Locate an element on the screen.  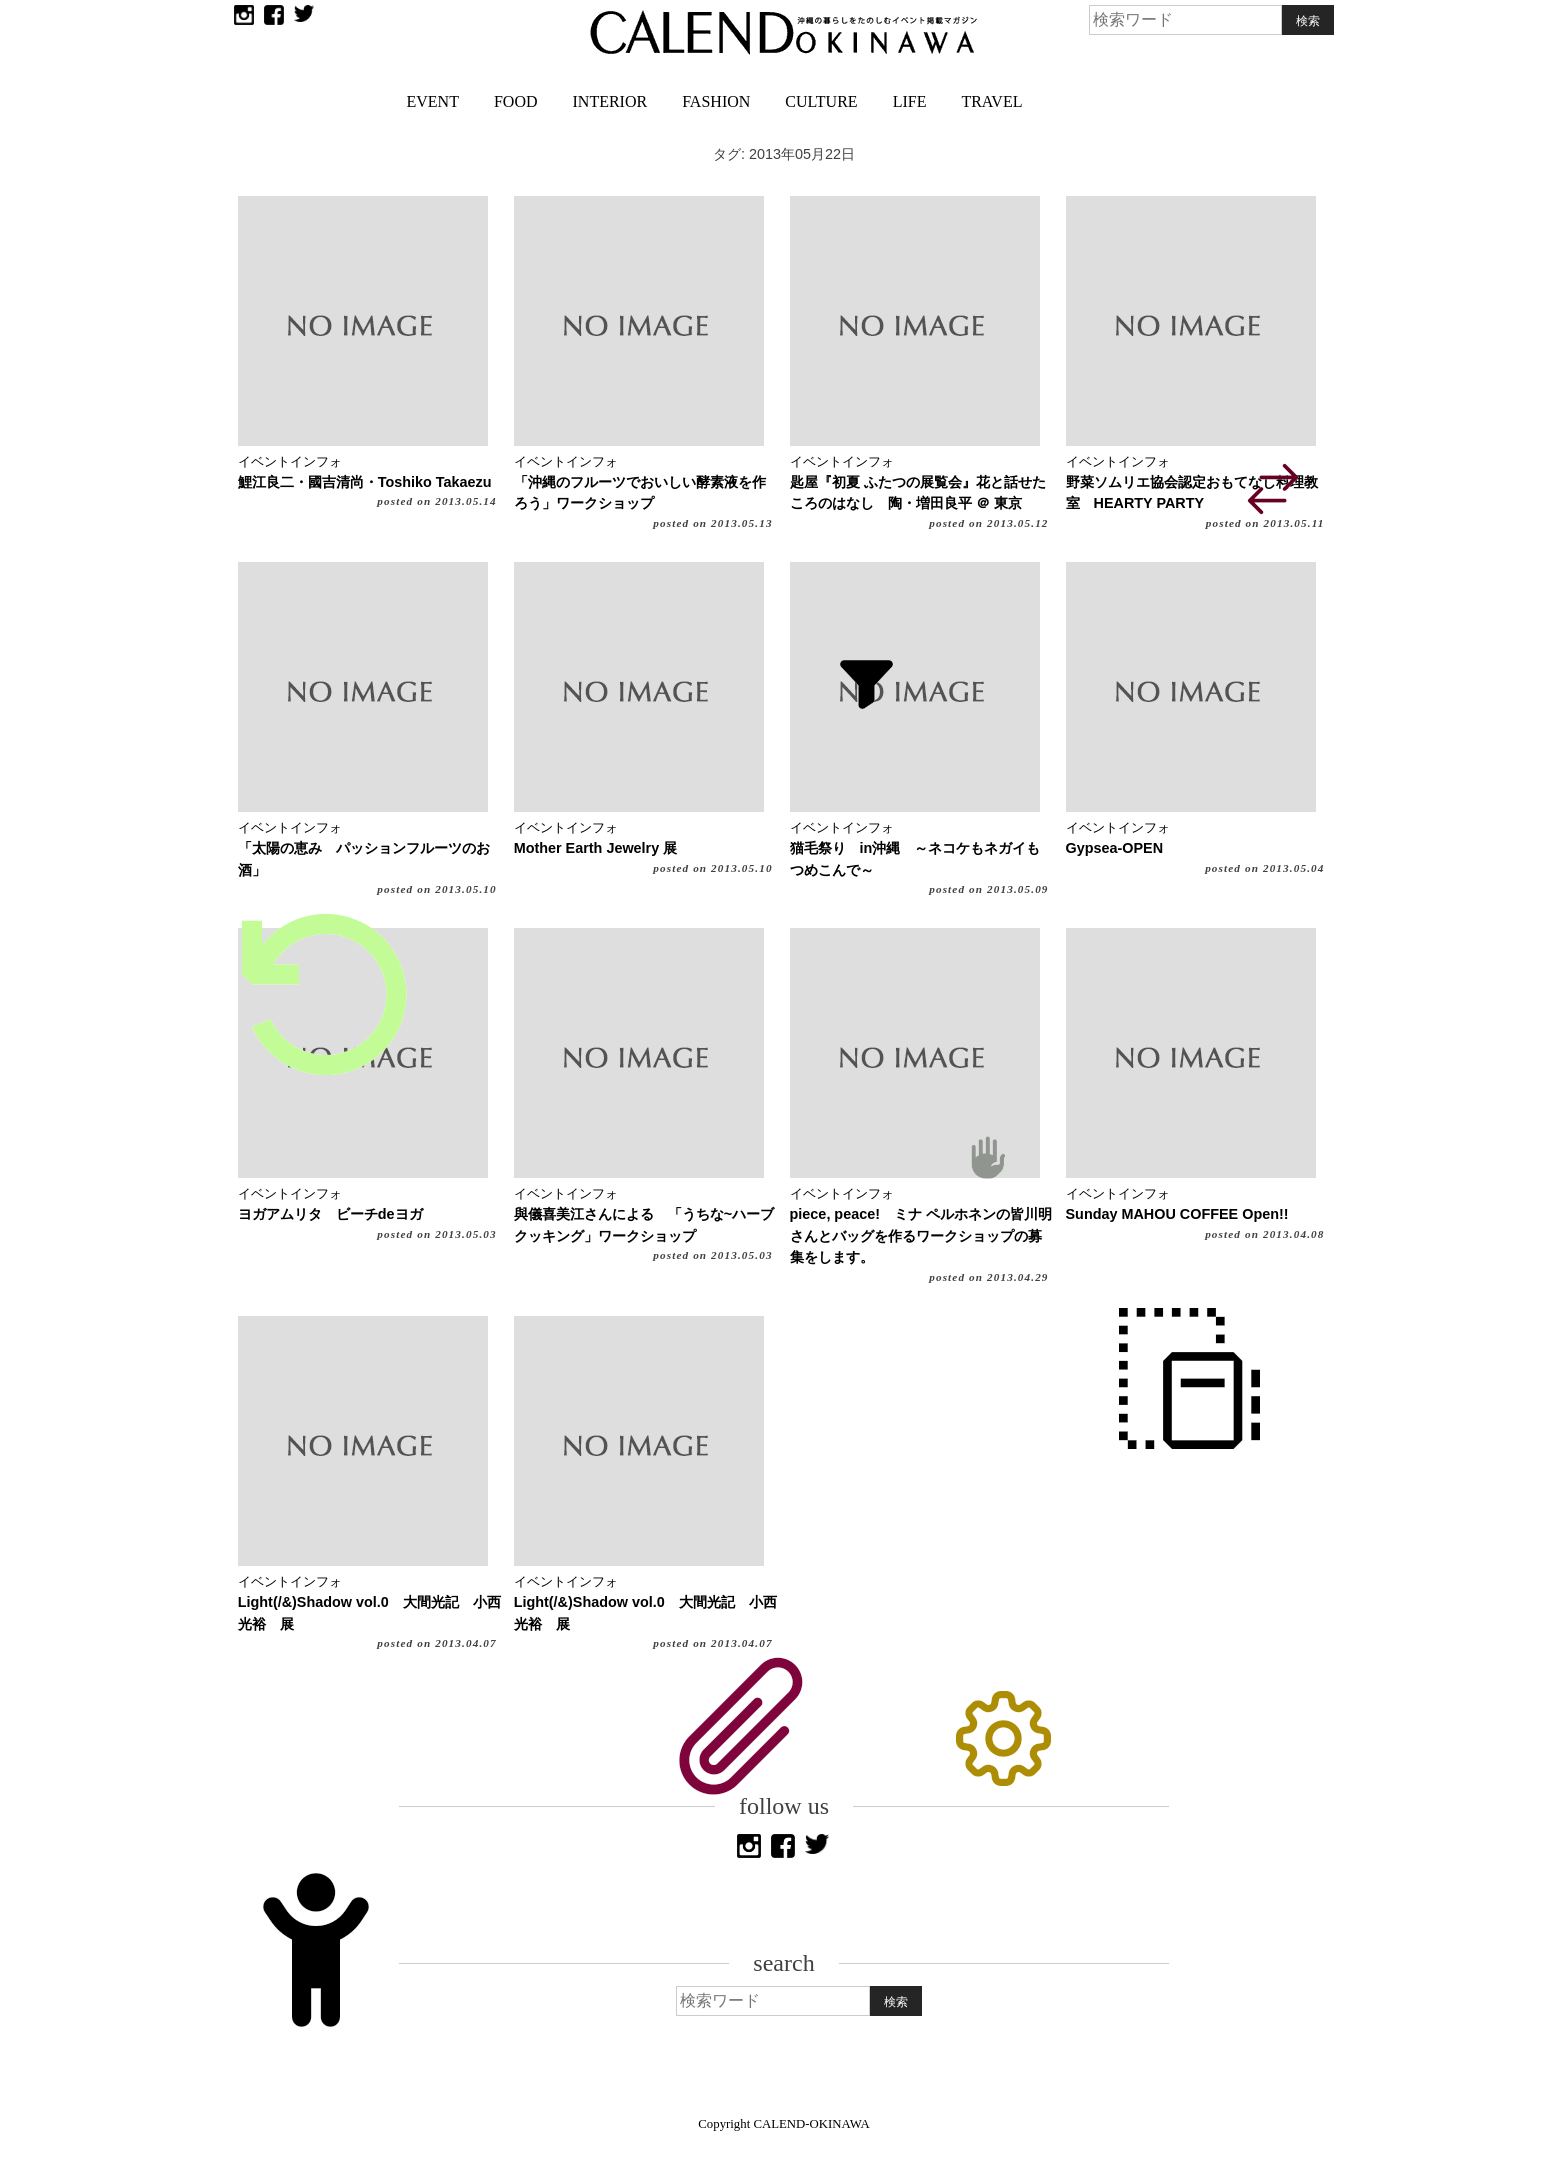
indicates child-friendly content or features is located at coordinates (316, 1950).